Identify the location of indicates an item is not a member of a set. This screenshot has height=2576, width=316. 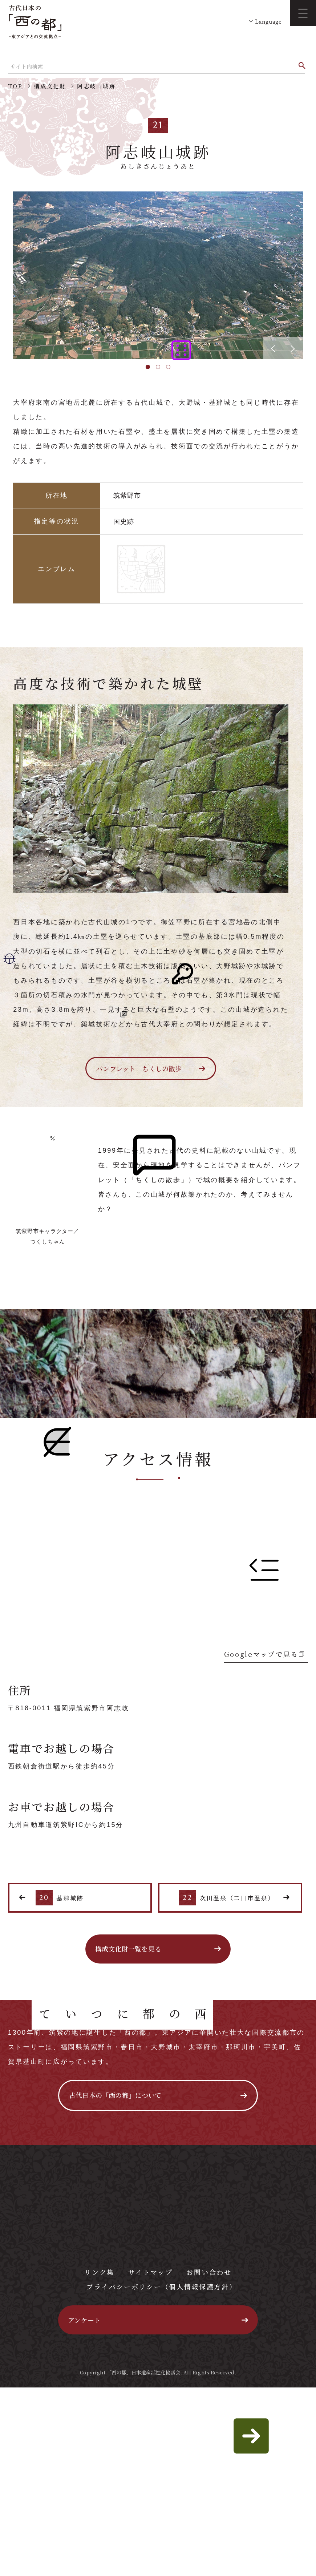
(57, 1442).